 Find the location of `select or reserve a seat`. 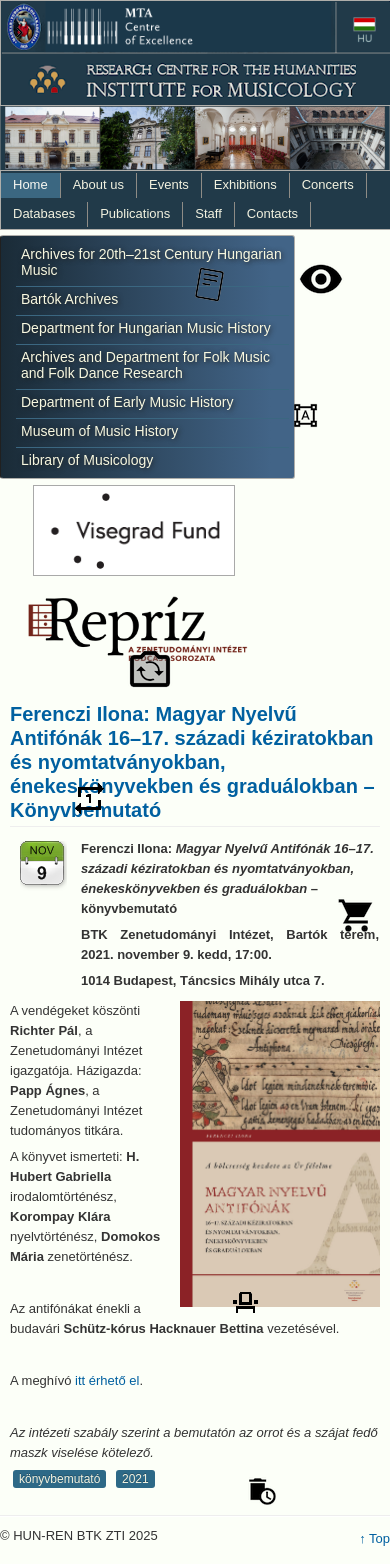

select or reserve a seat is located at coordinates (245, 1302).